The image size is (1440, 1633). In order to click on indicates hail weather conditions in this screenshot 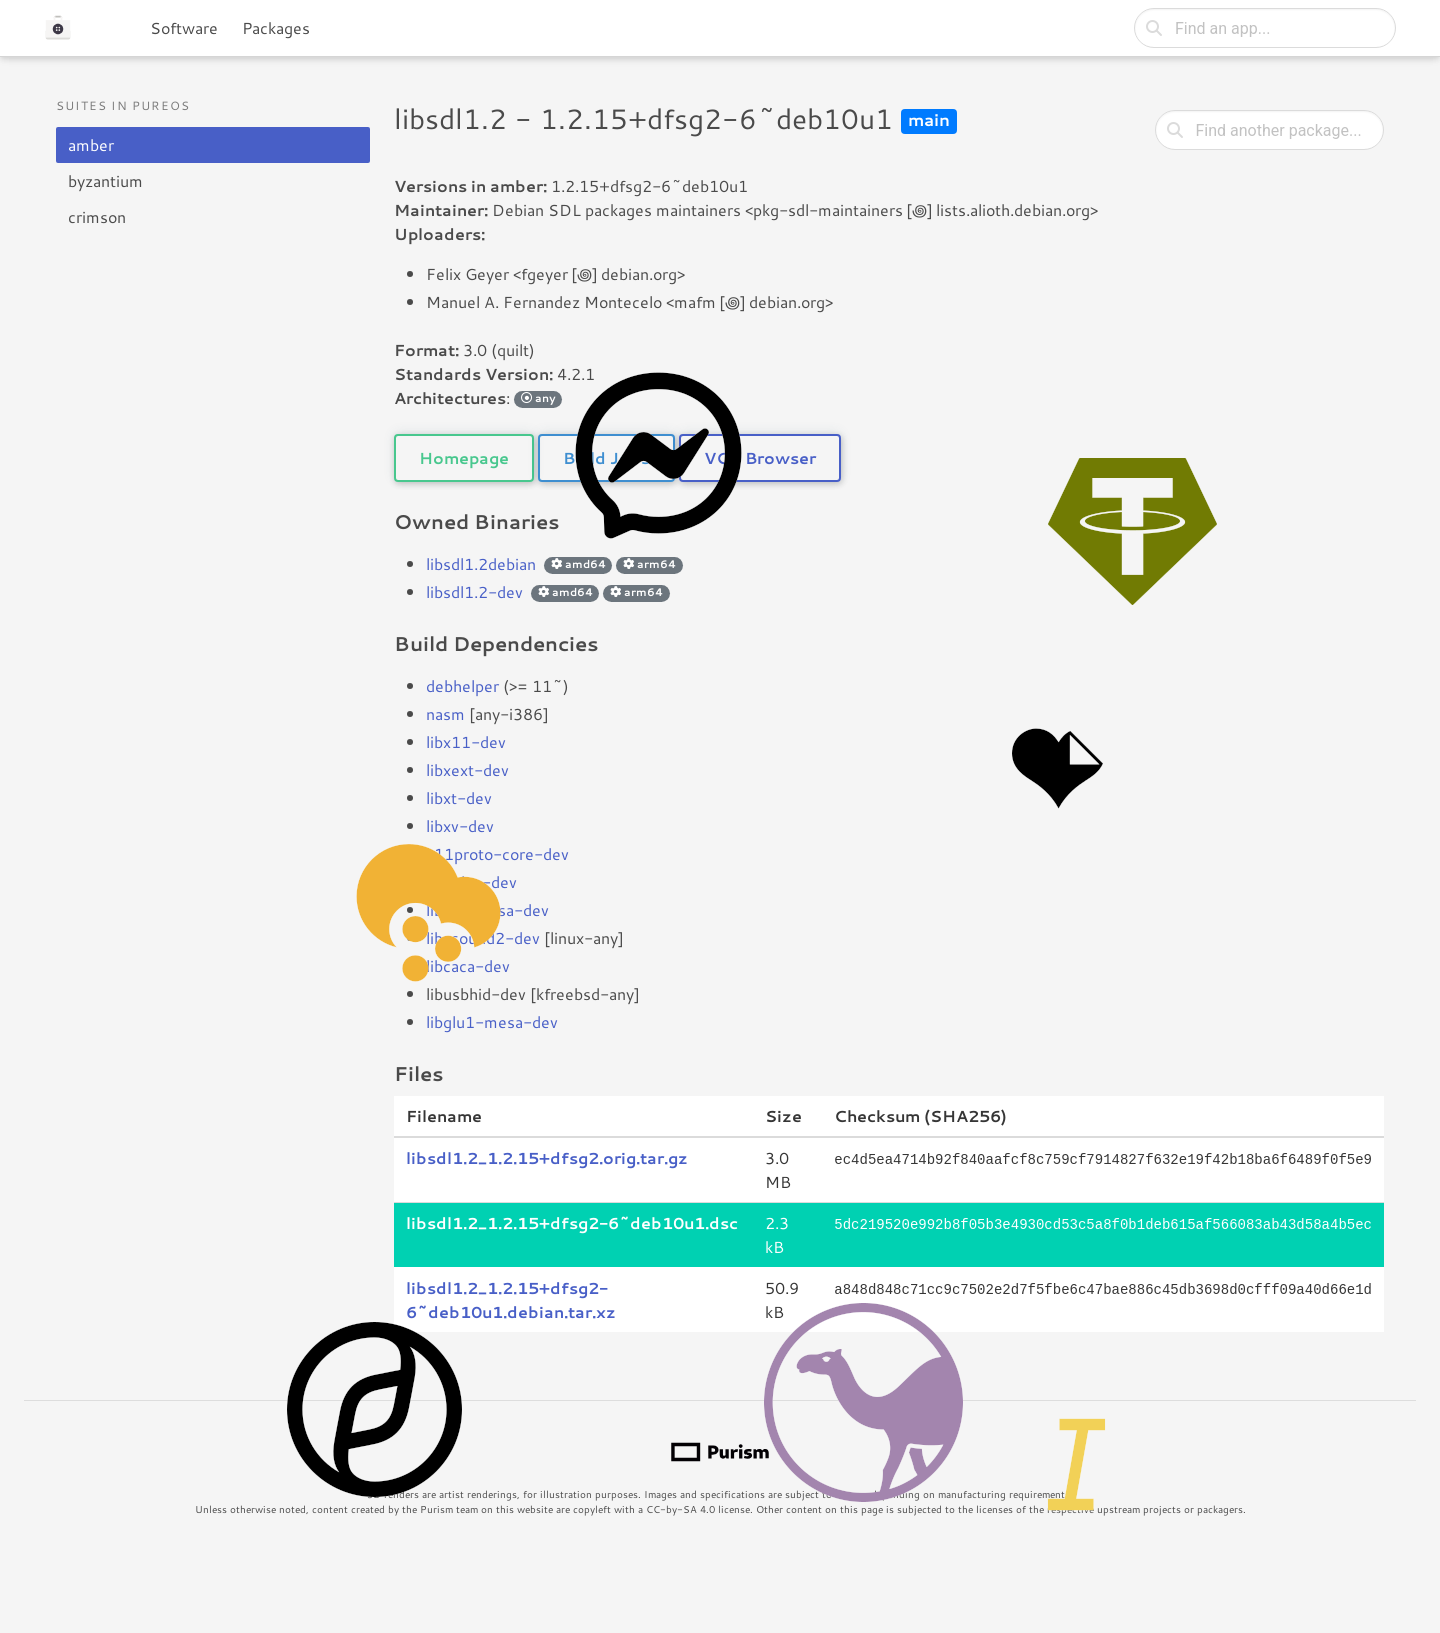, I will do `click(428, 909)`.